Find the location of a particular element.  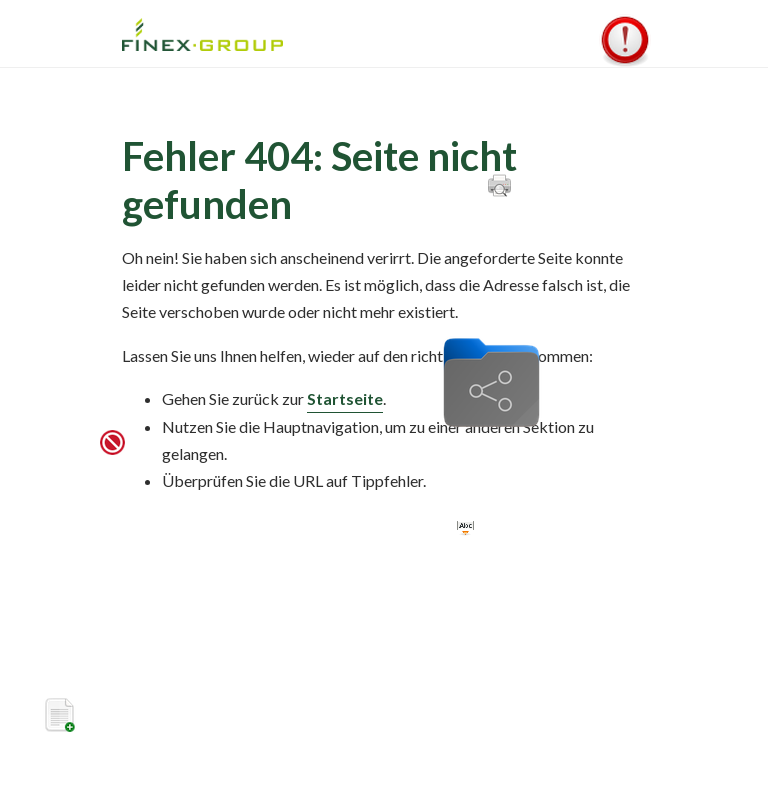

preview document before printing is located at coordinates (499, 185).